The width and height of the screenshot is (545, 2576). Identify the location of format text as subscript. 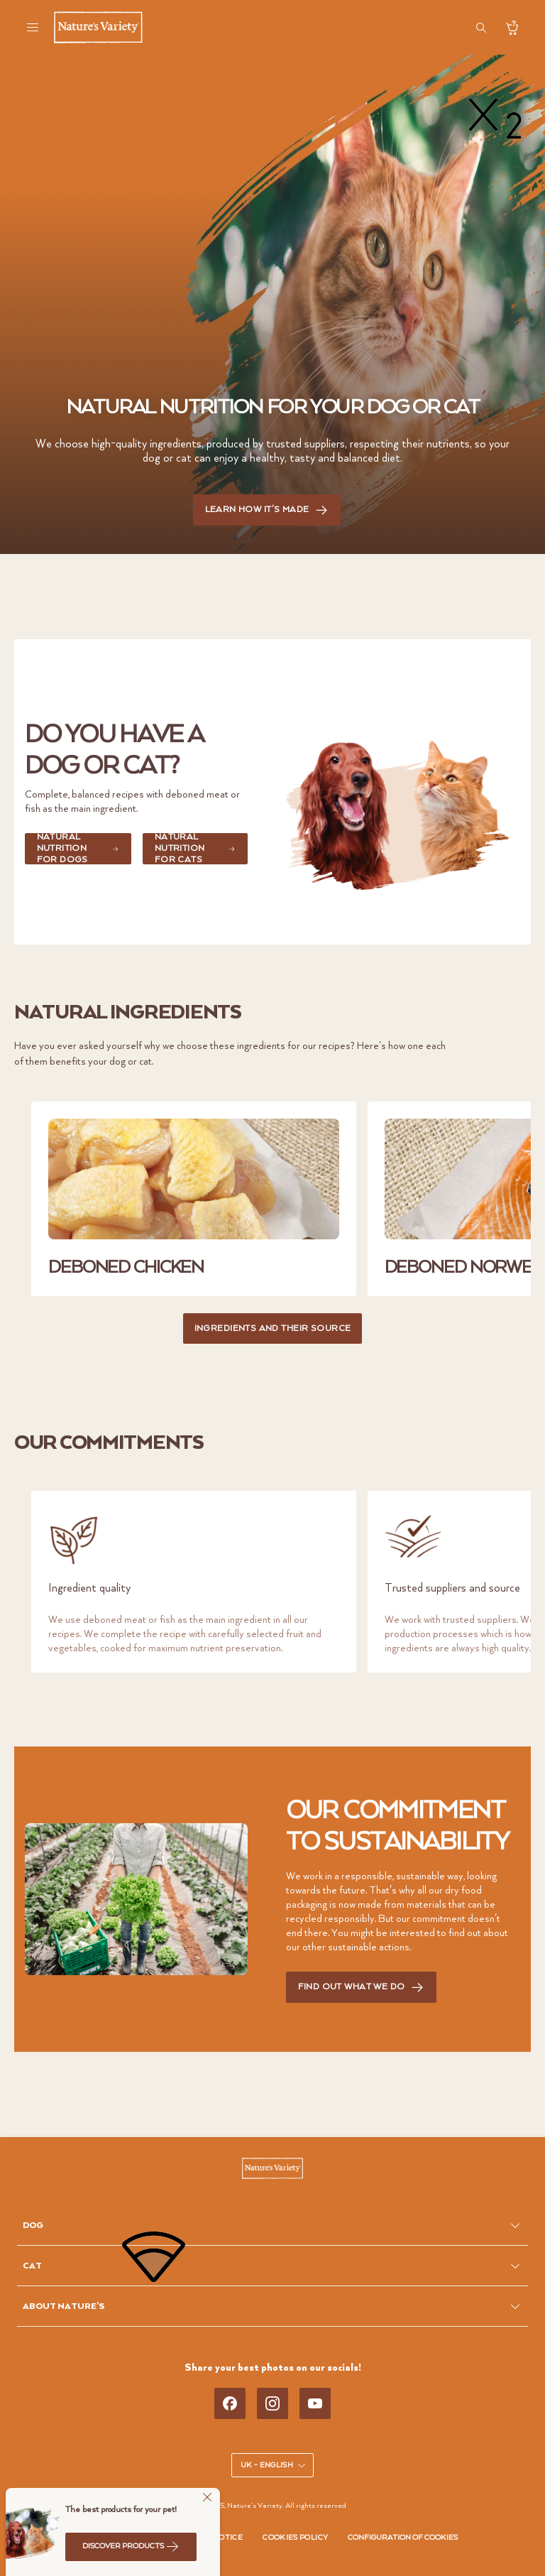
(492, 117).